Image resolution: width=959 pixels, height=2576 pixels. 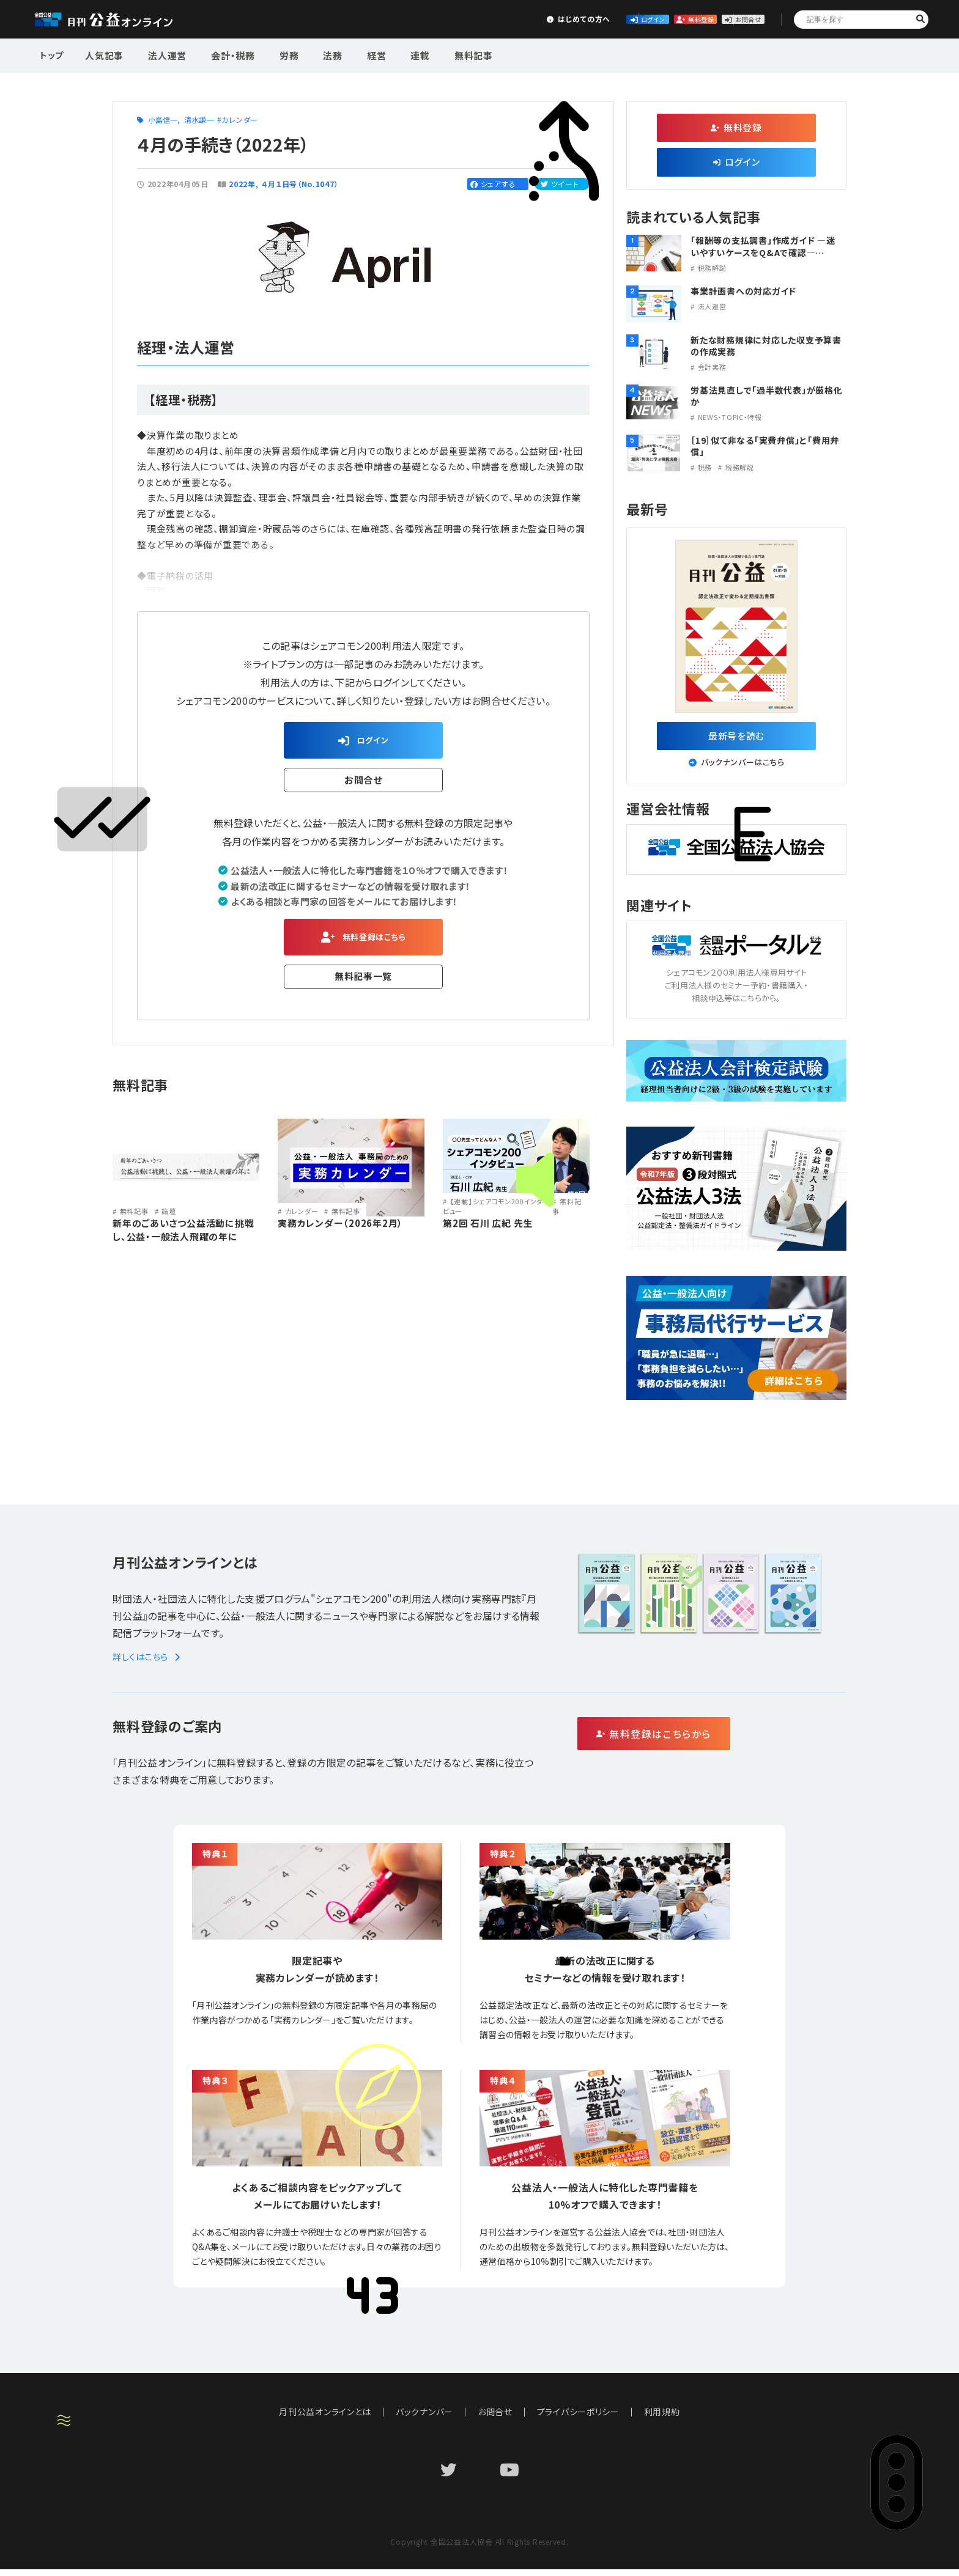 I want to click on indicates water or aquatic features, so click(x=64, y=2420).